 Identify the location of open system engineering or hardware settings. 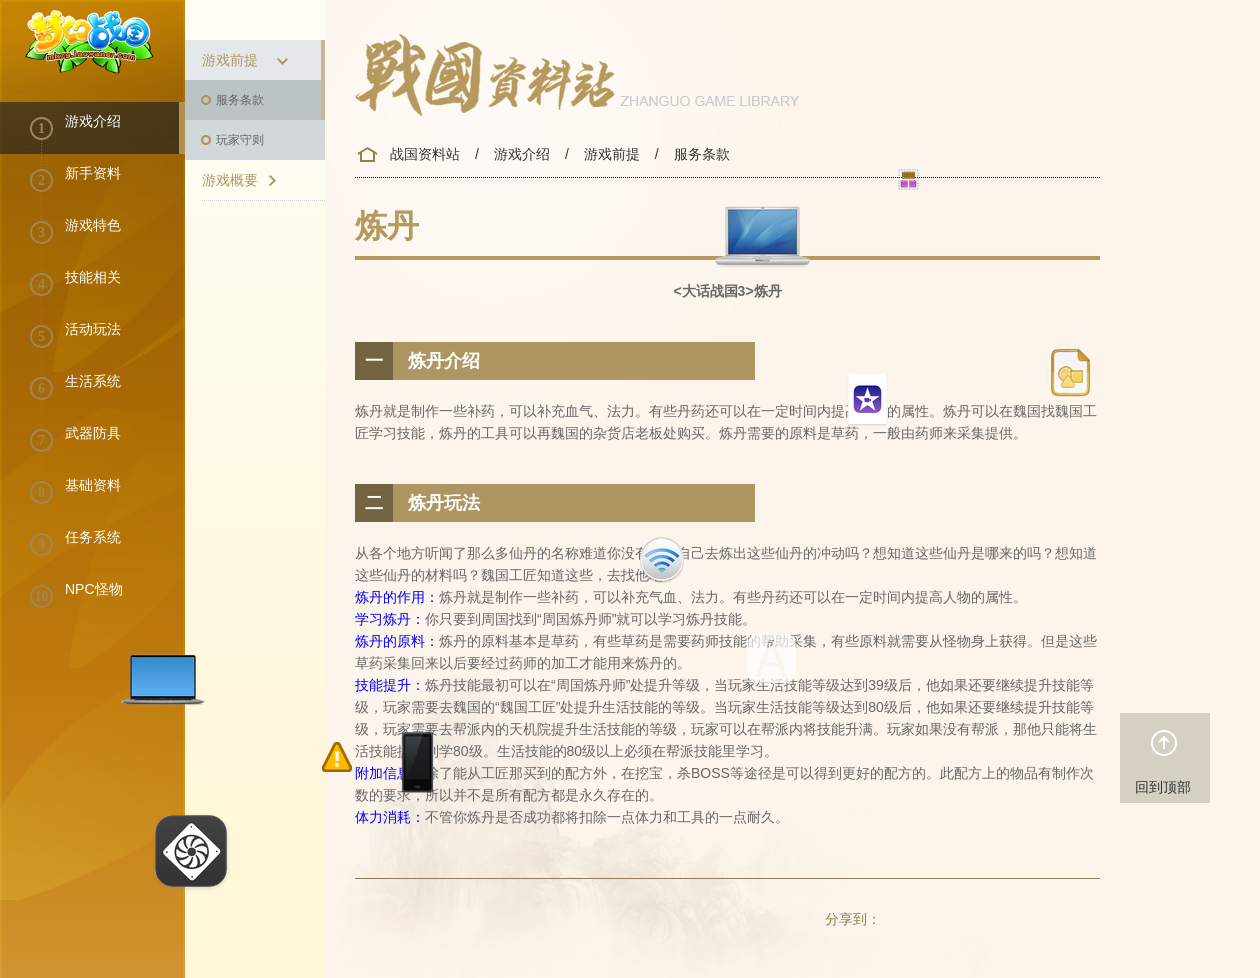
(191, 851).